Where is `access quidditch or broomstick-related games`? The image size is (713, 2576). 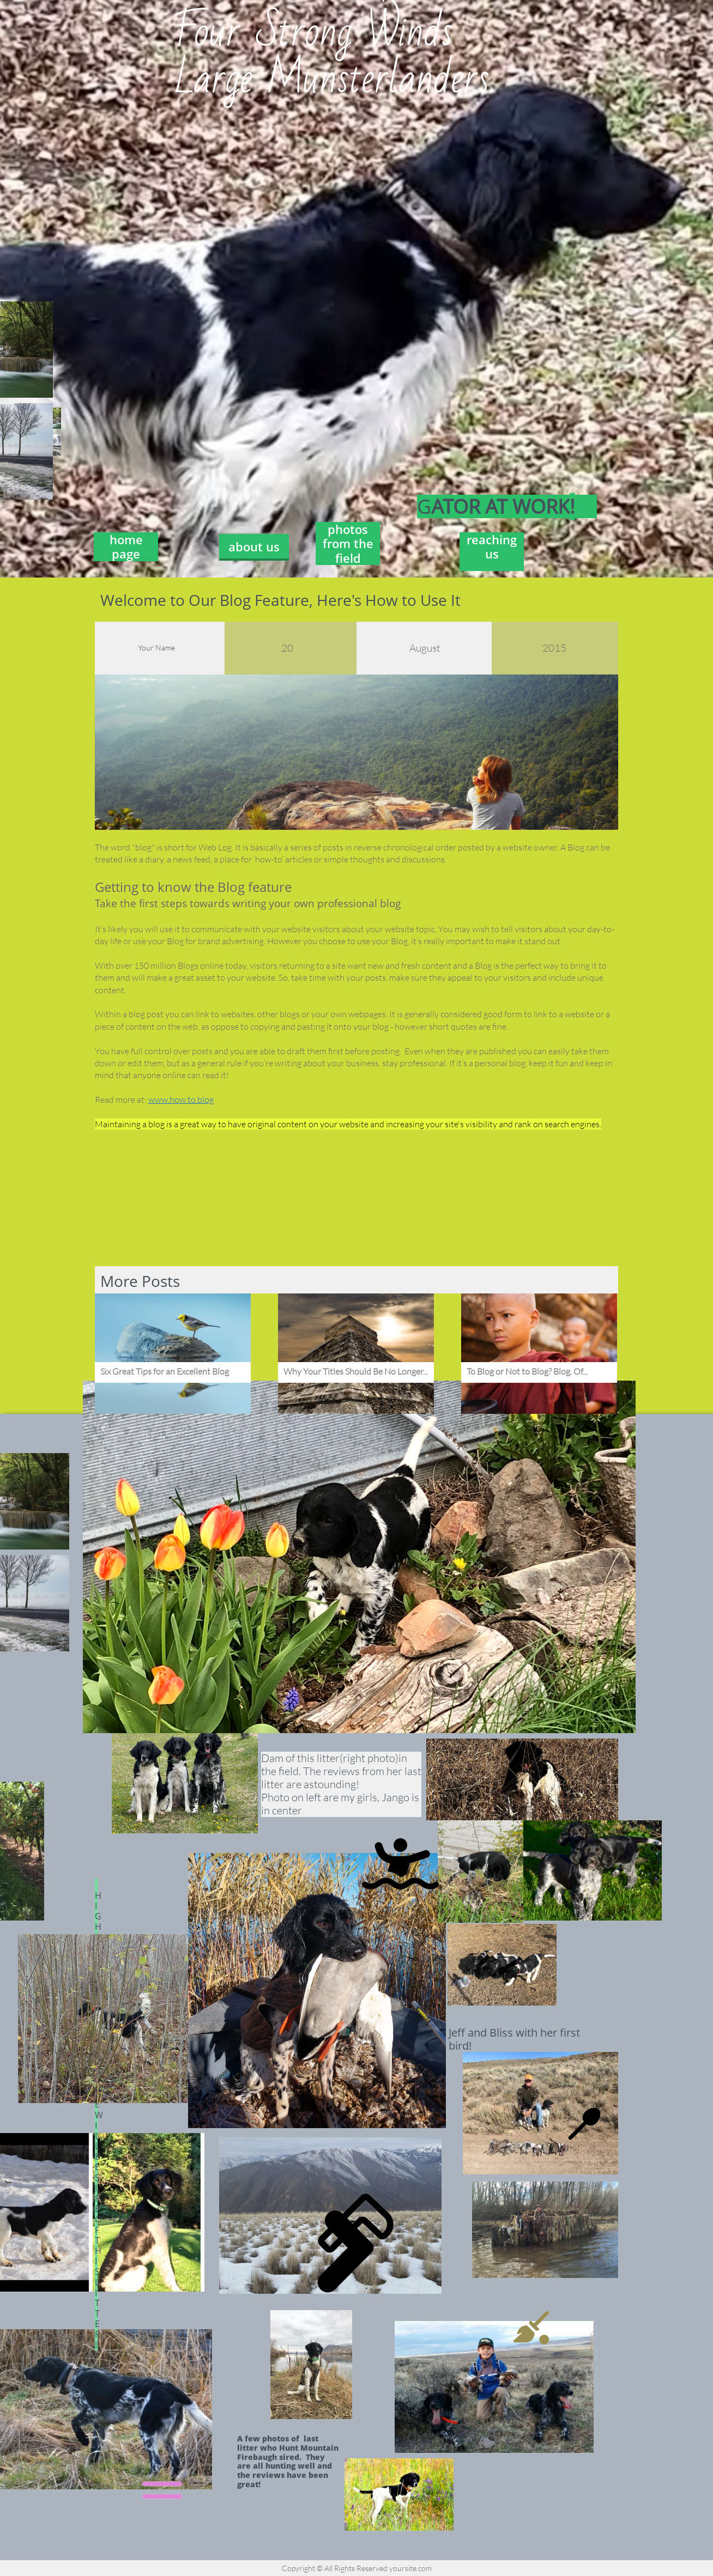
access quidditch or broomstick-related games is located at coordinates (531, 2326).